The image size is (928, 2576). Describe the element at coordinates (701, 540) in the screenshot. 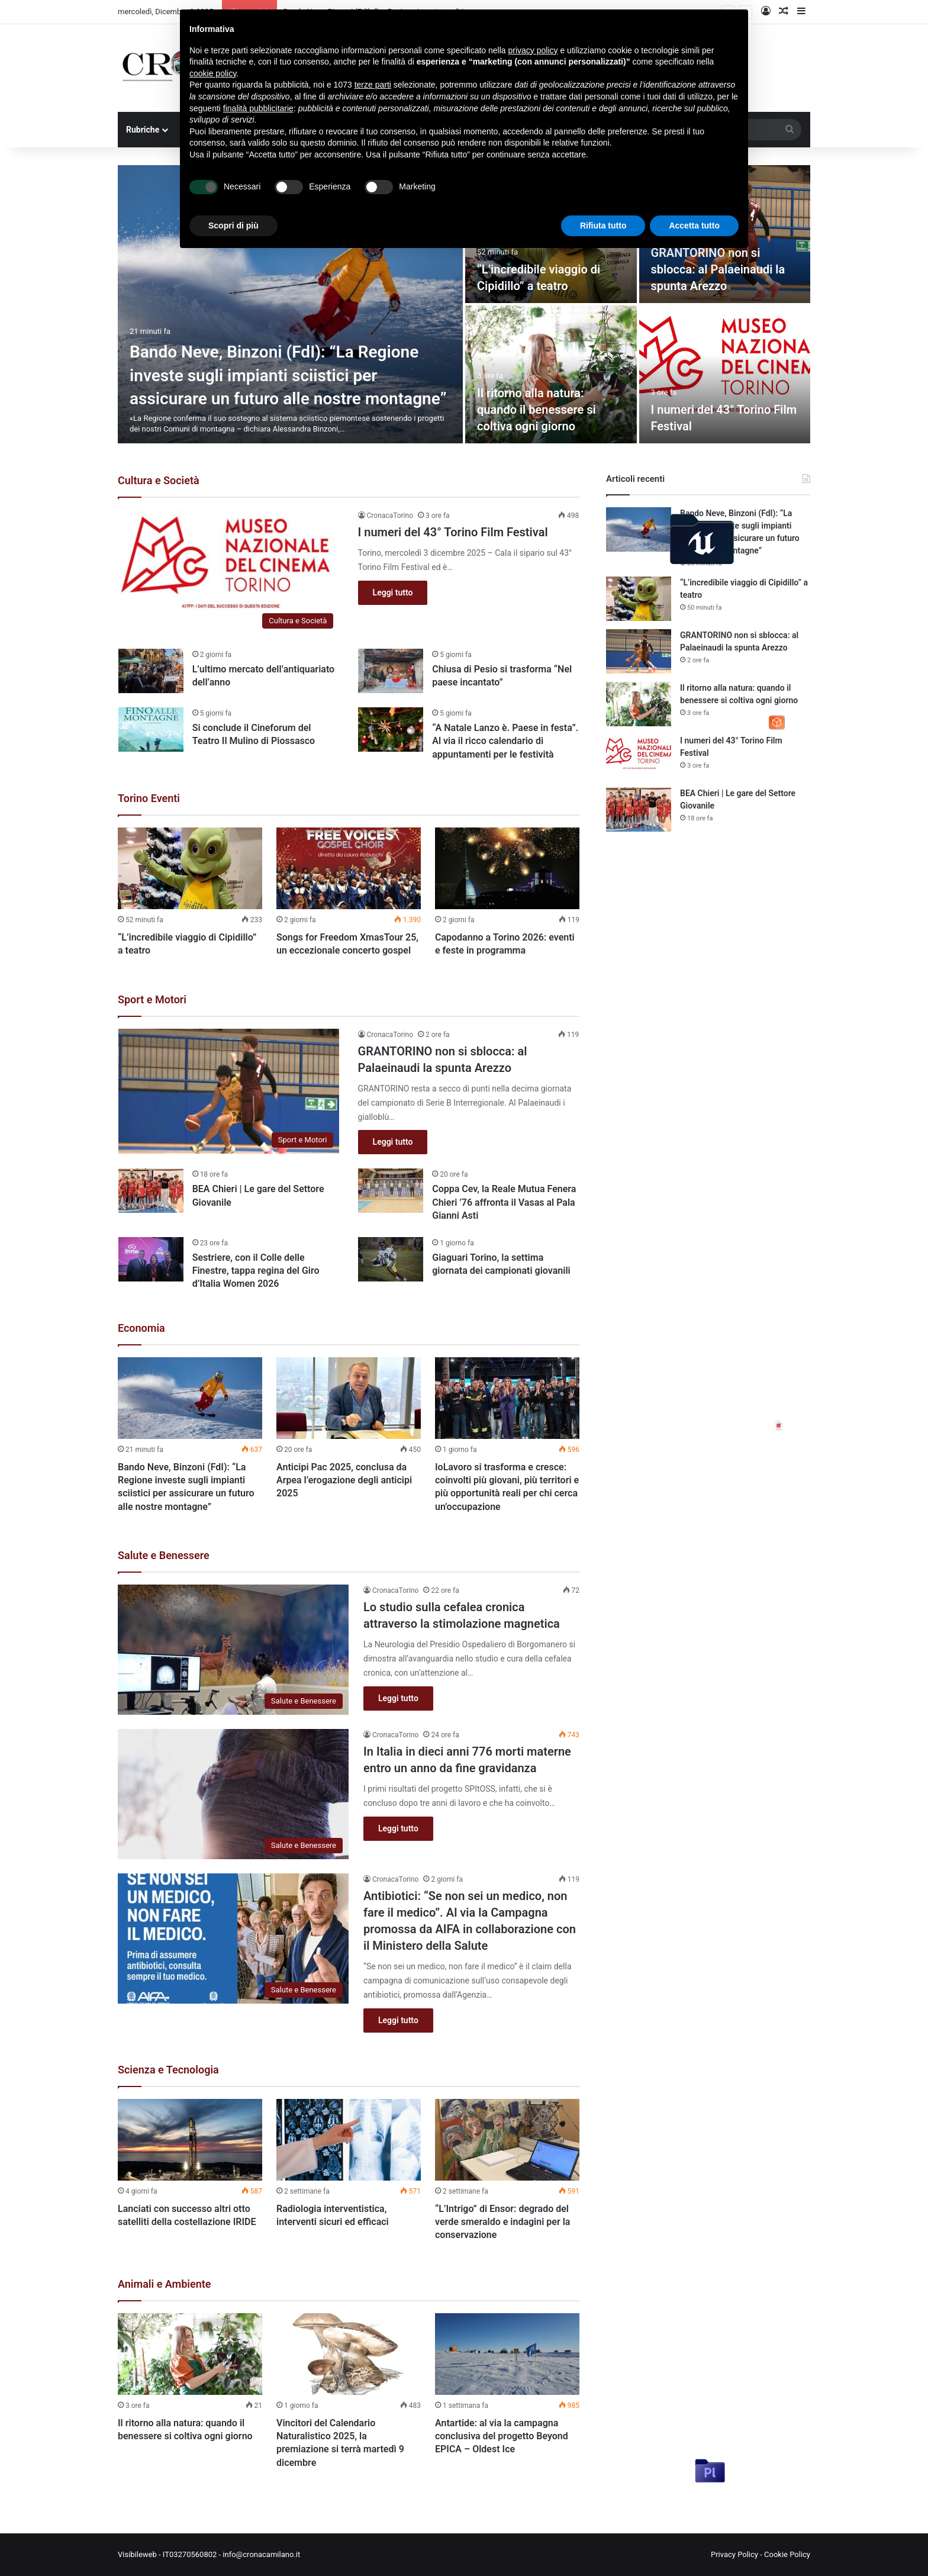

I see `folder containing Unreal Engine project files` at that location.